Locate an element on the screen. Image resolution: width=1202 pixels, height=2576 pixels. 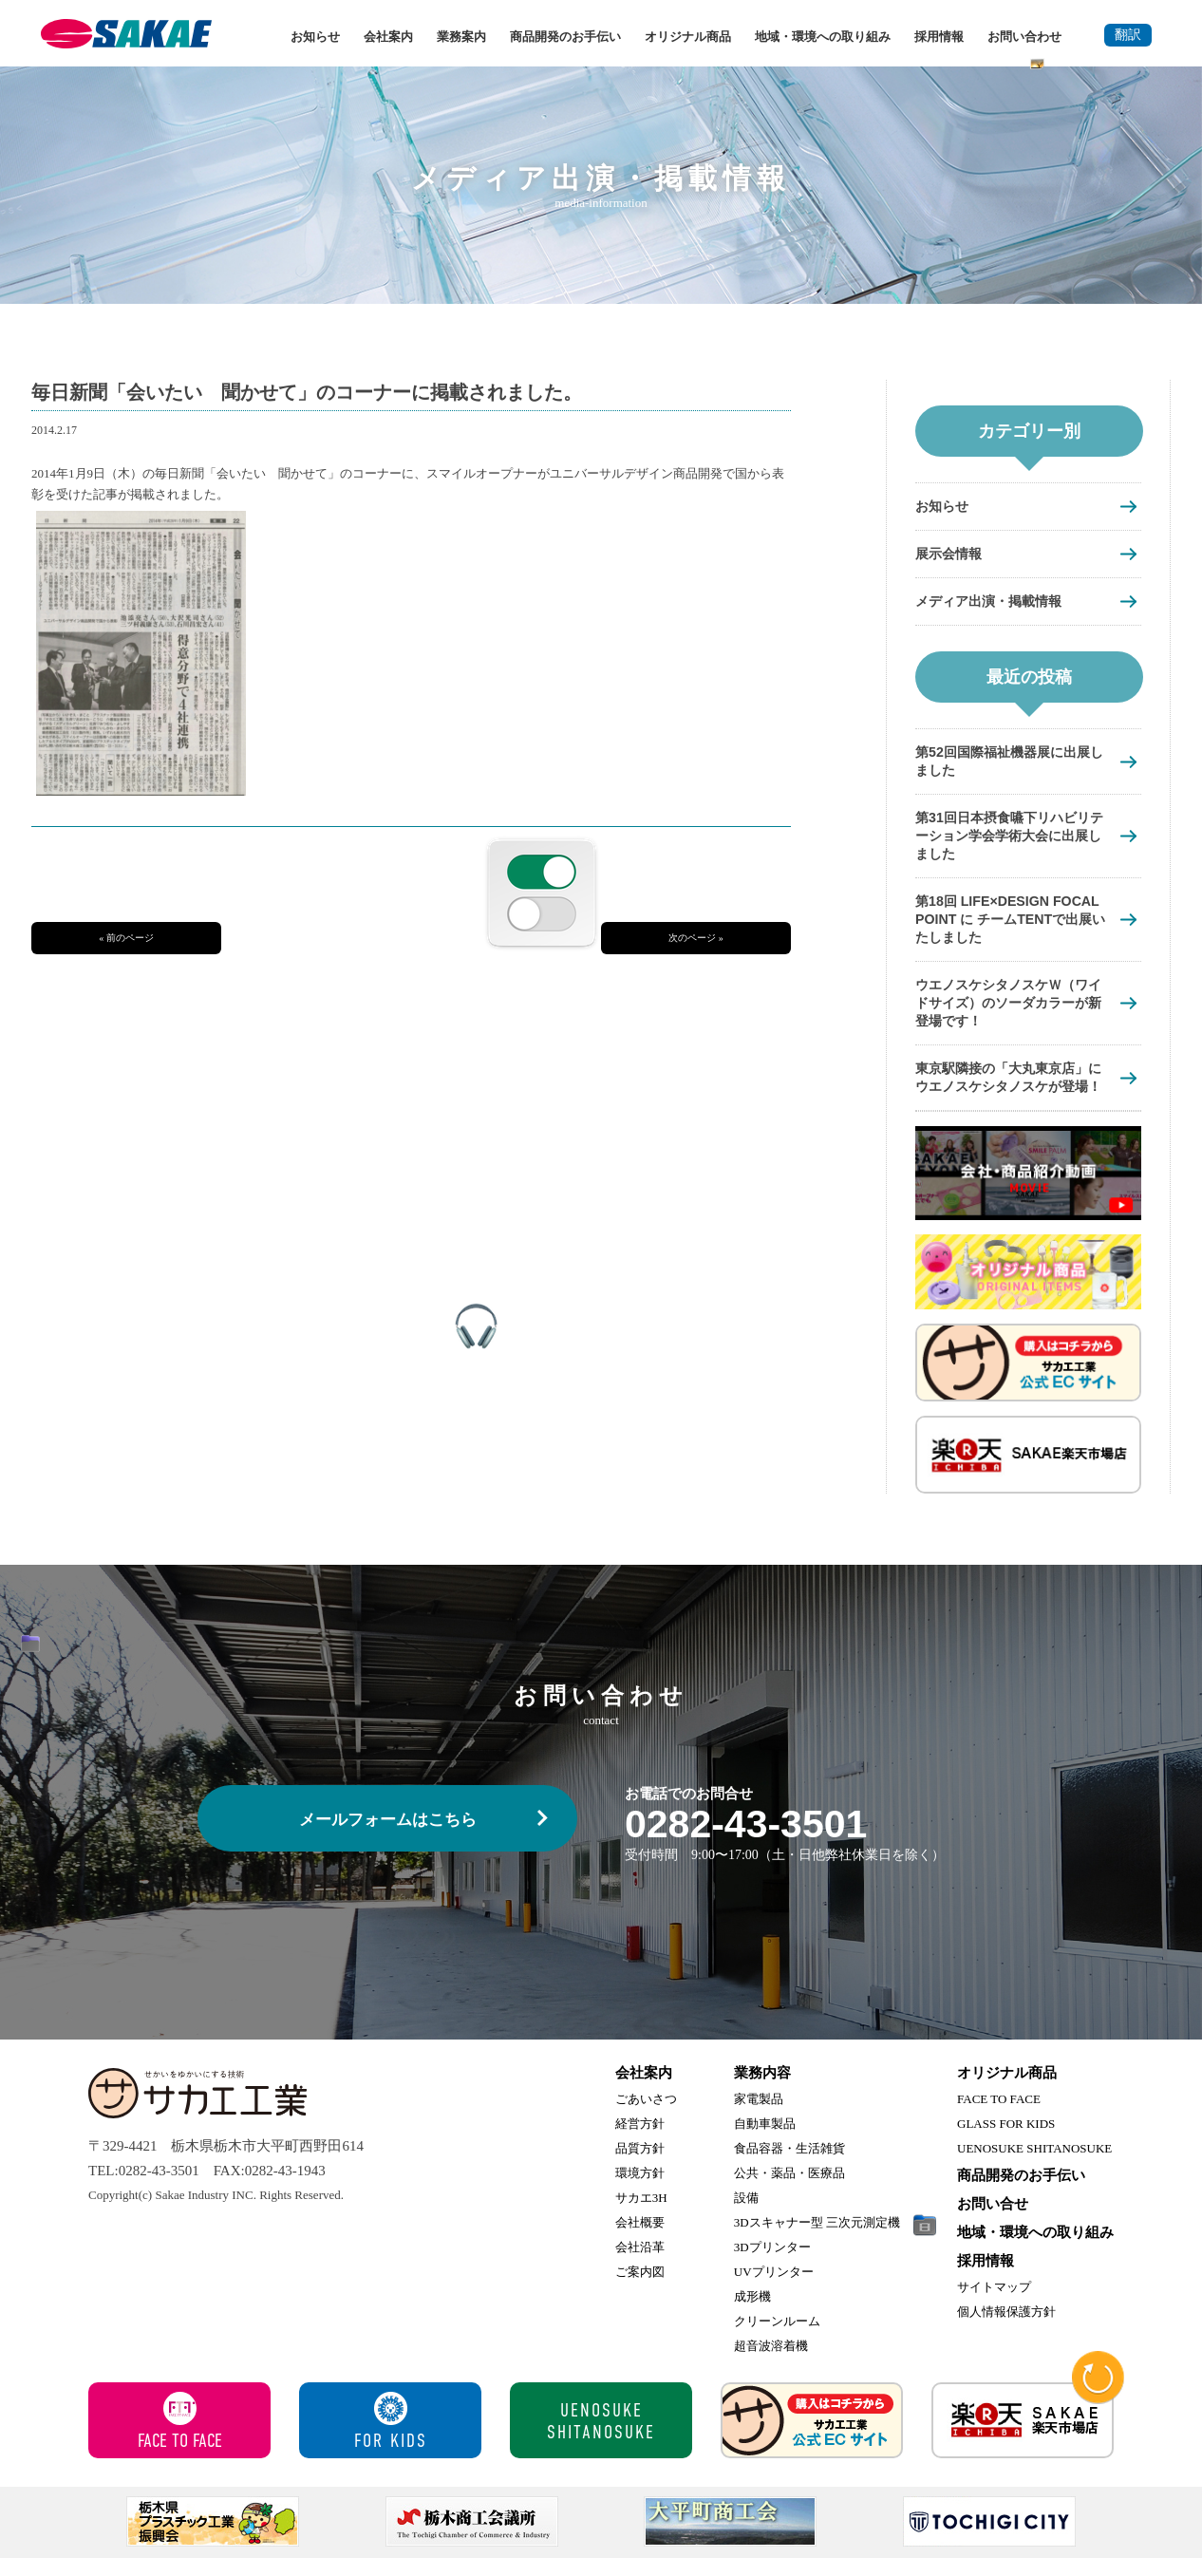
restart the system is located at coordinates (1099, 2378).